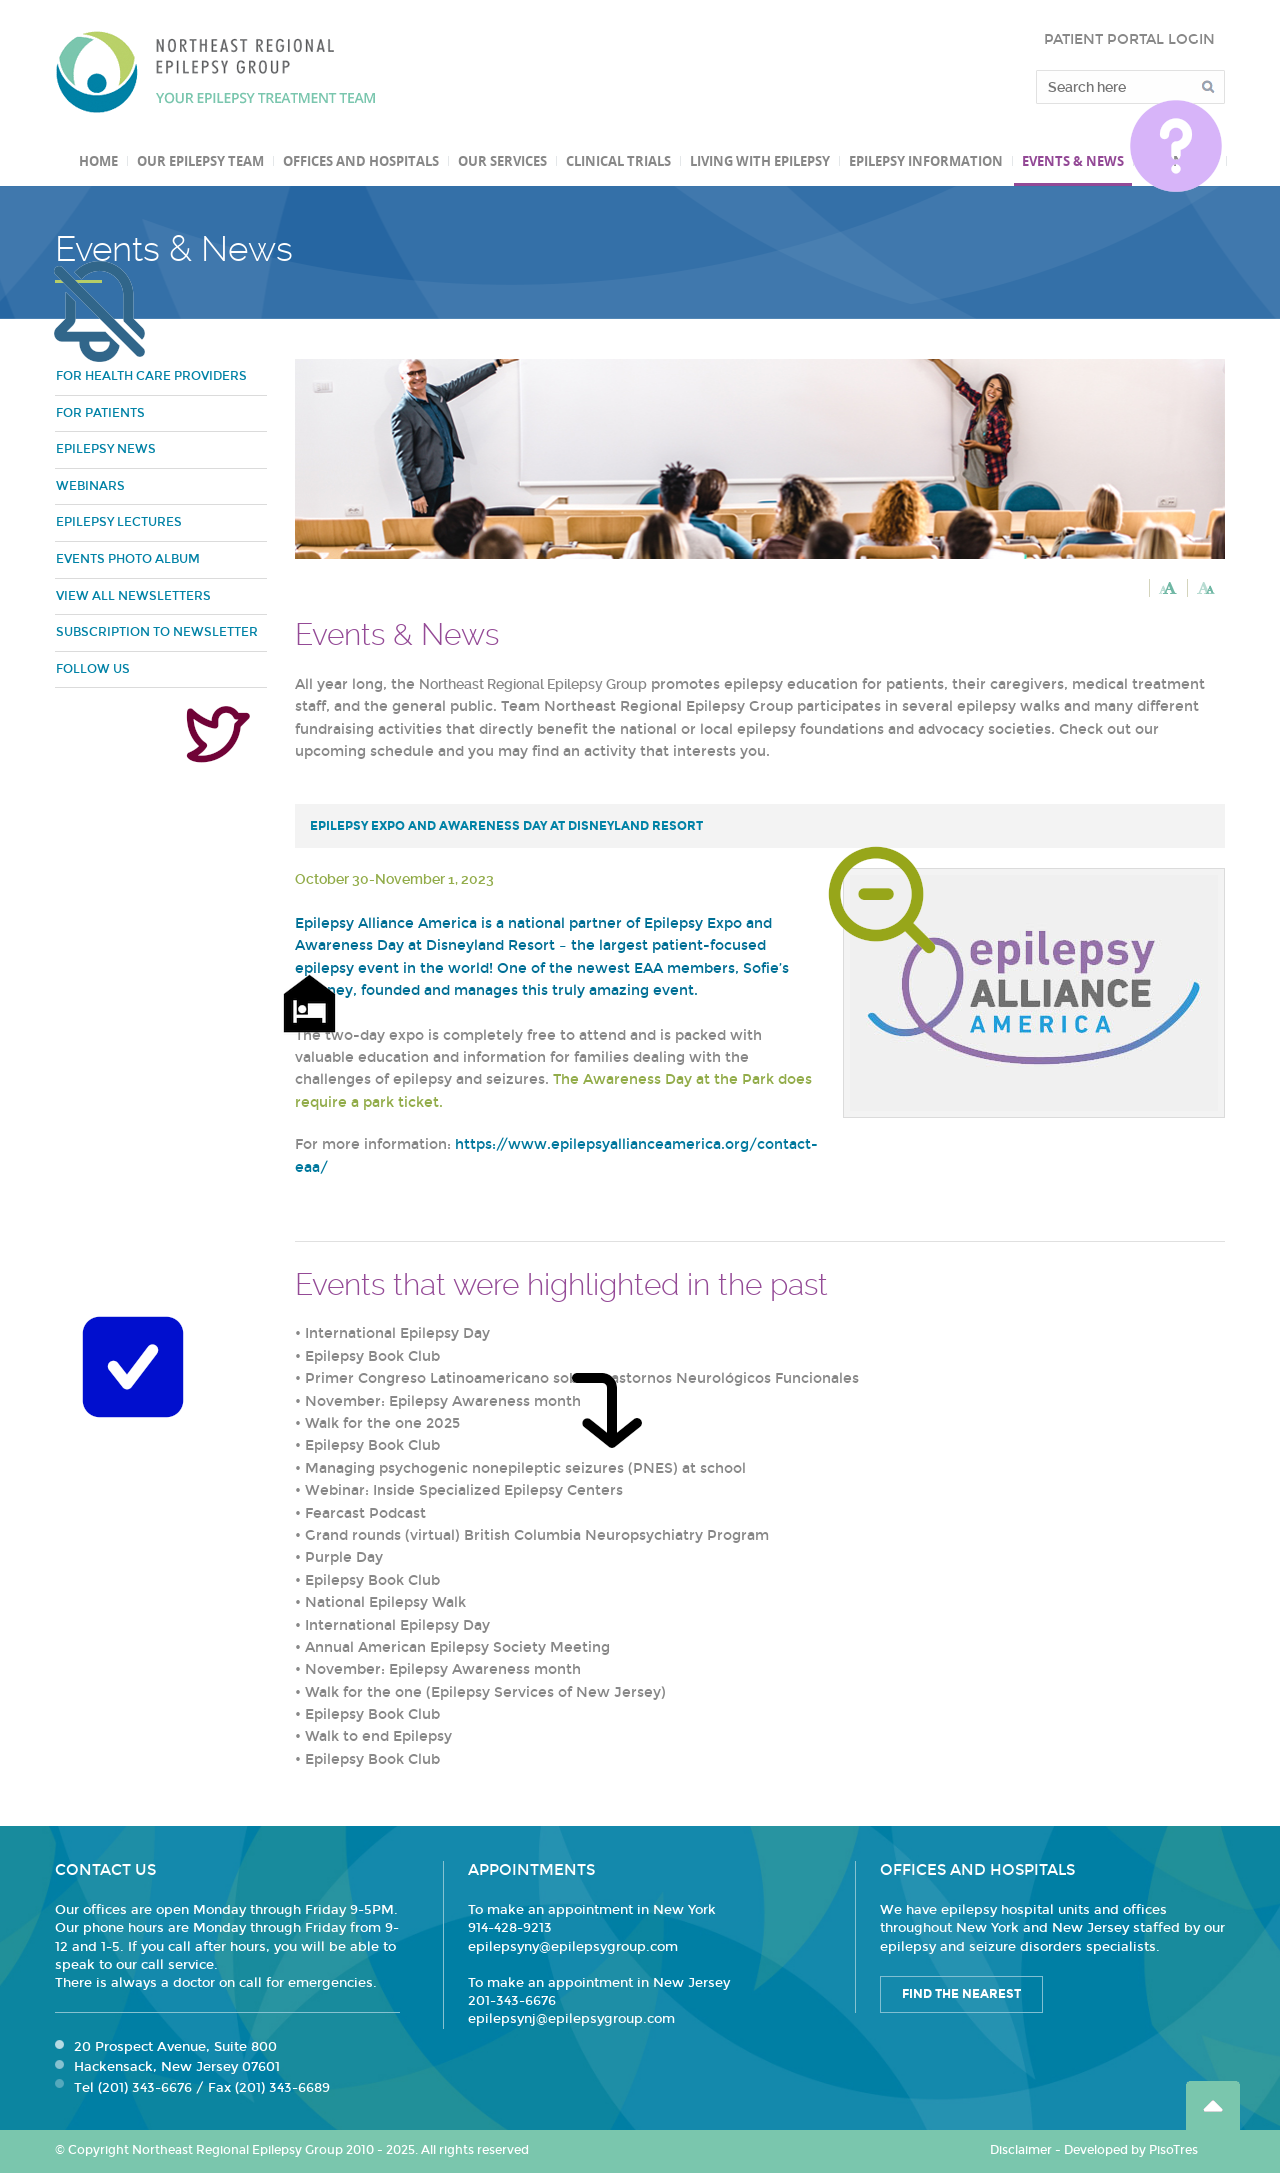  What do you see at coordinates (1176, 146) in the screenshot?
I see `access help or support information` at bounding box center [1176, 146].